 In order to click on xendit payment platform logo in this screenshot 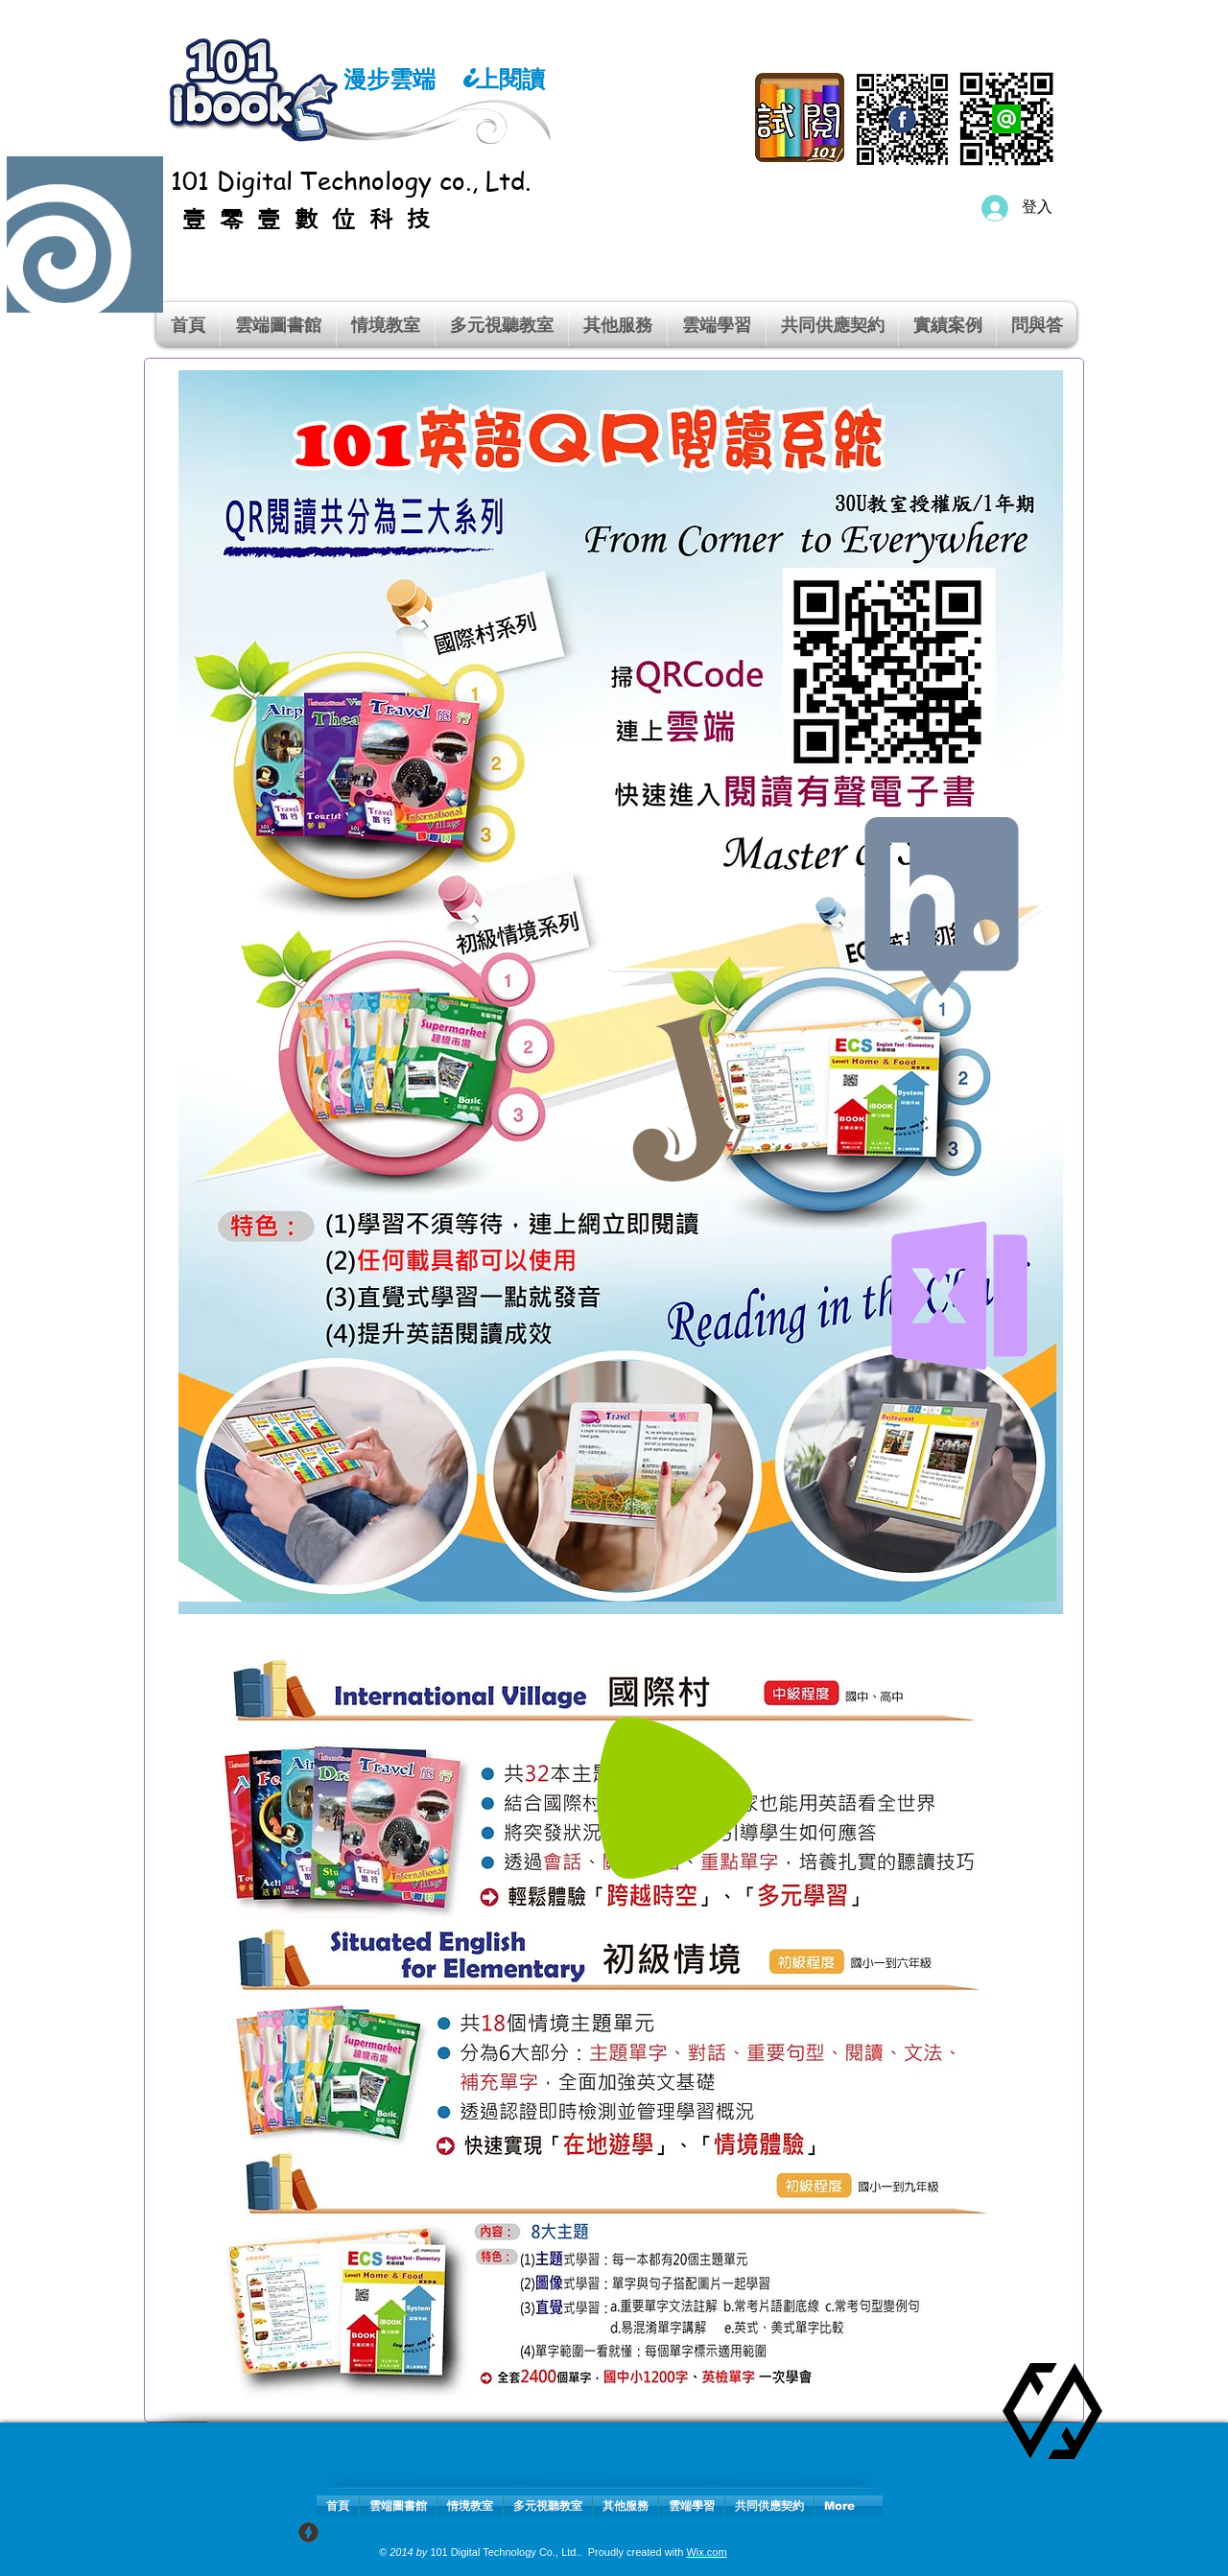, I will do `click(1052, 2411)`.